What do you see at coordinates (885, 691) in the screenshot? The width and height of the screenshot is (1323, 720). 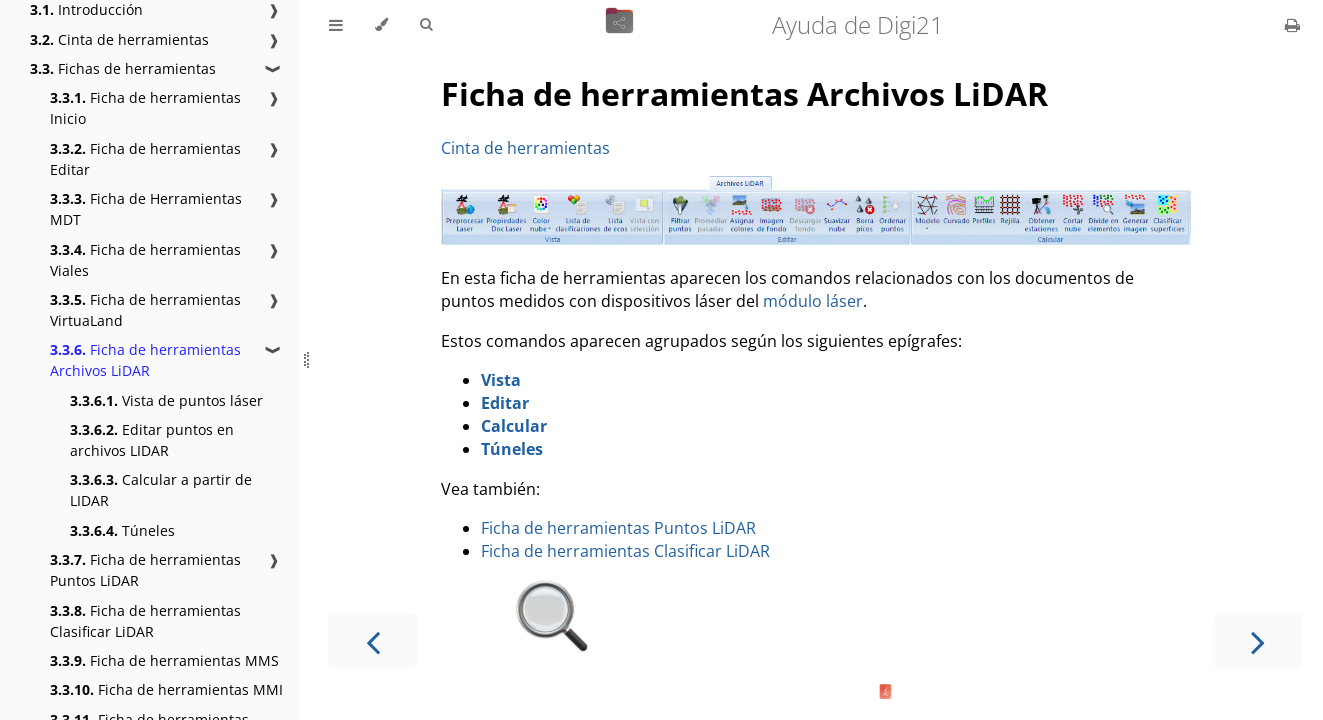 I see `a java source code file` at bounding box center [885, 691].